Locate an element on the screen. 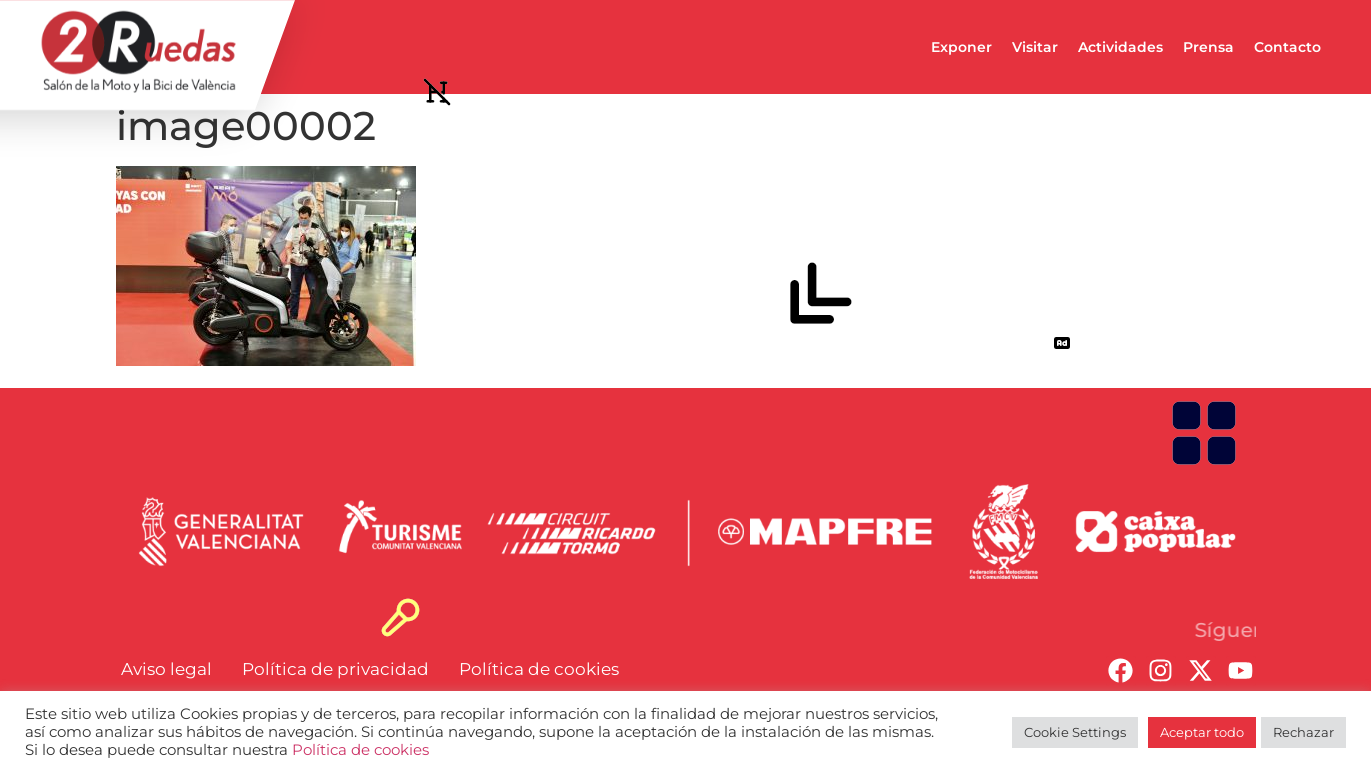 This screenshot has height=773, width=1371. collapse or minimize to bottom-left corner is located at coordinates (816, 297).